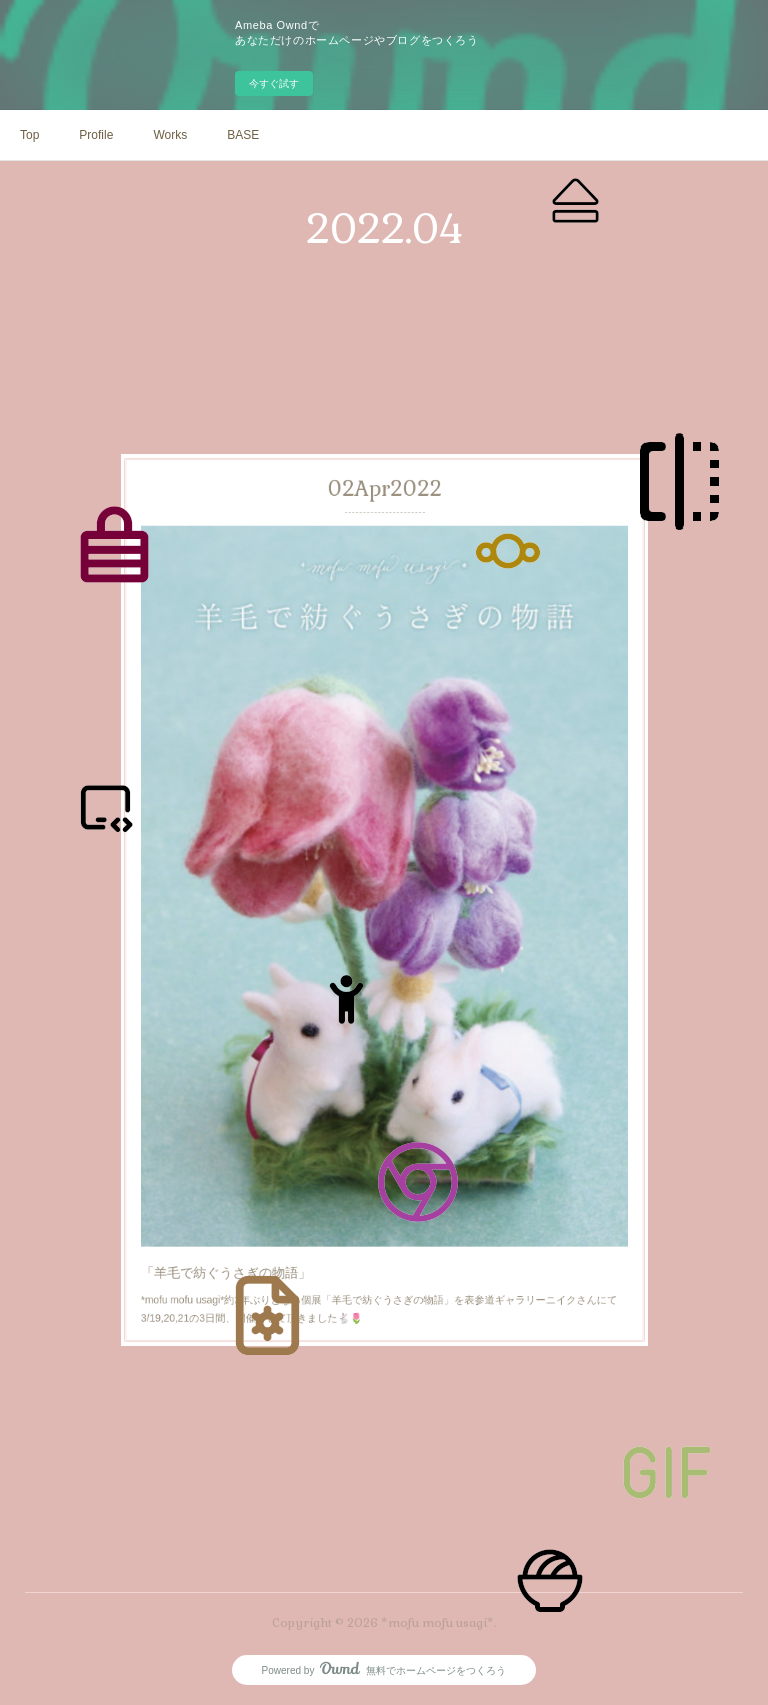 This screenshot has height=1705, width=768. I want to click on eject media or disc from device, so click(575, 203).